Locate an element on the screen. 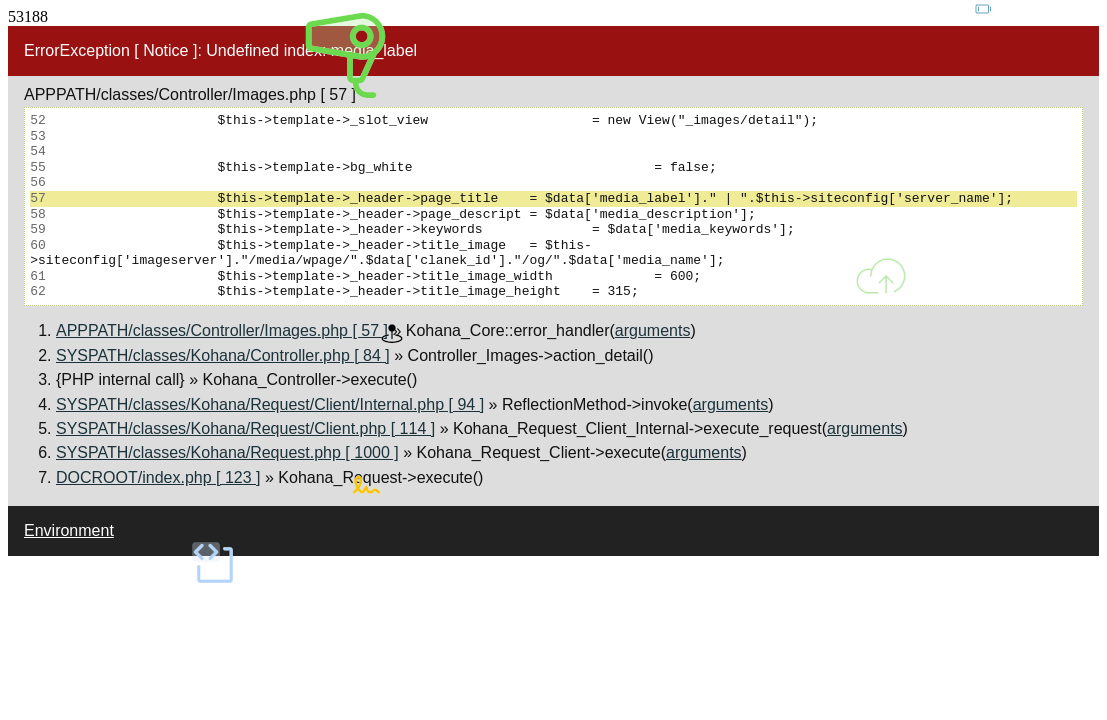  indicates low battery level is located at coordinates (983, 9).